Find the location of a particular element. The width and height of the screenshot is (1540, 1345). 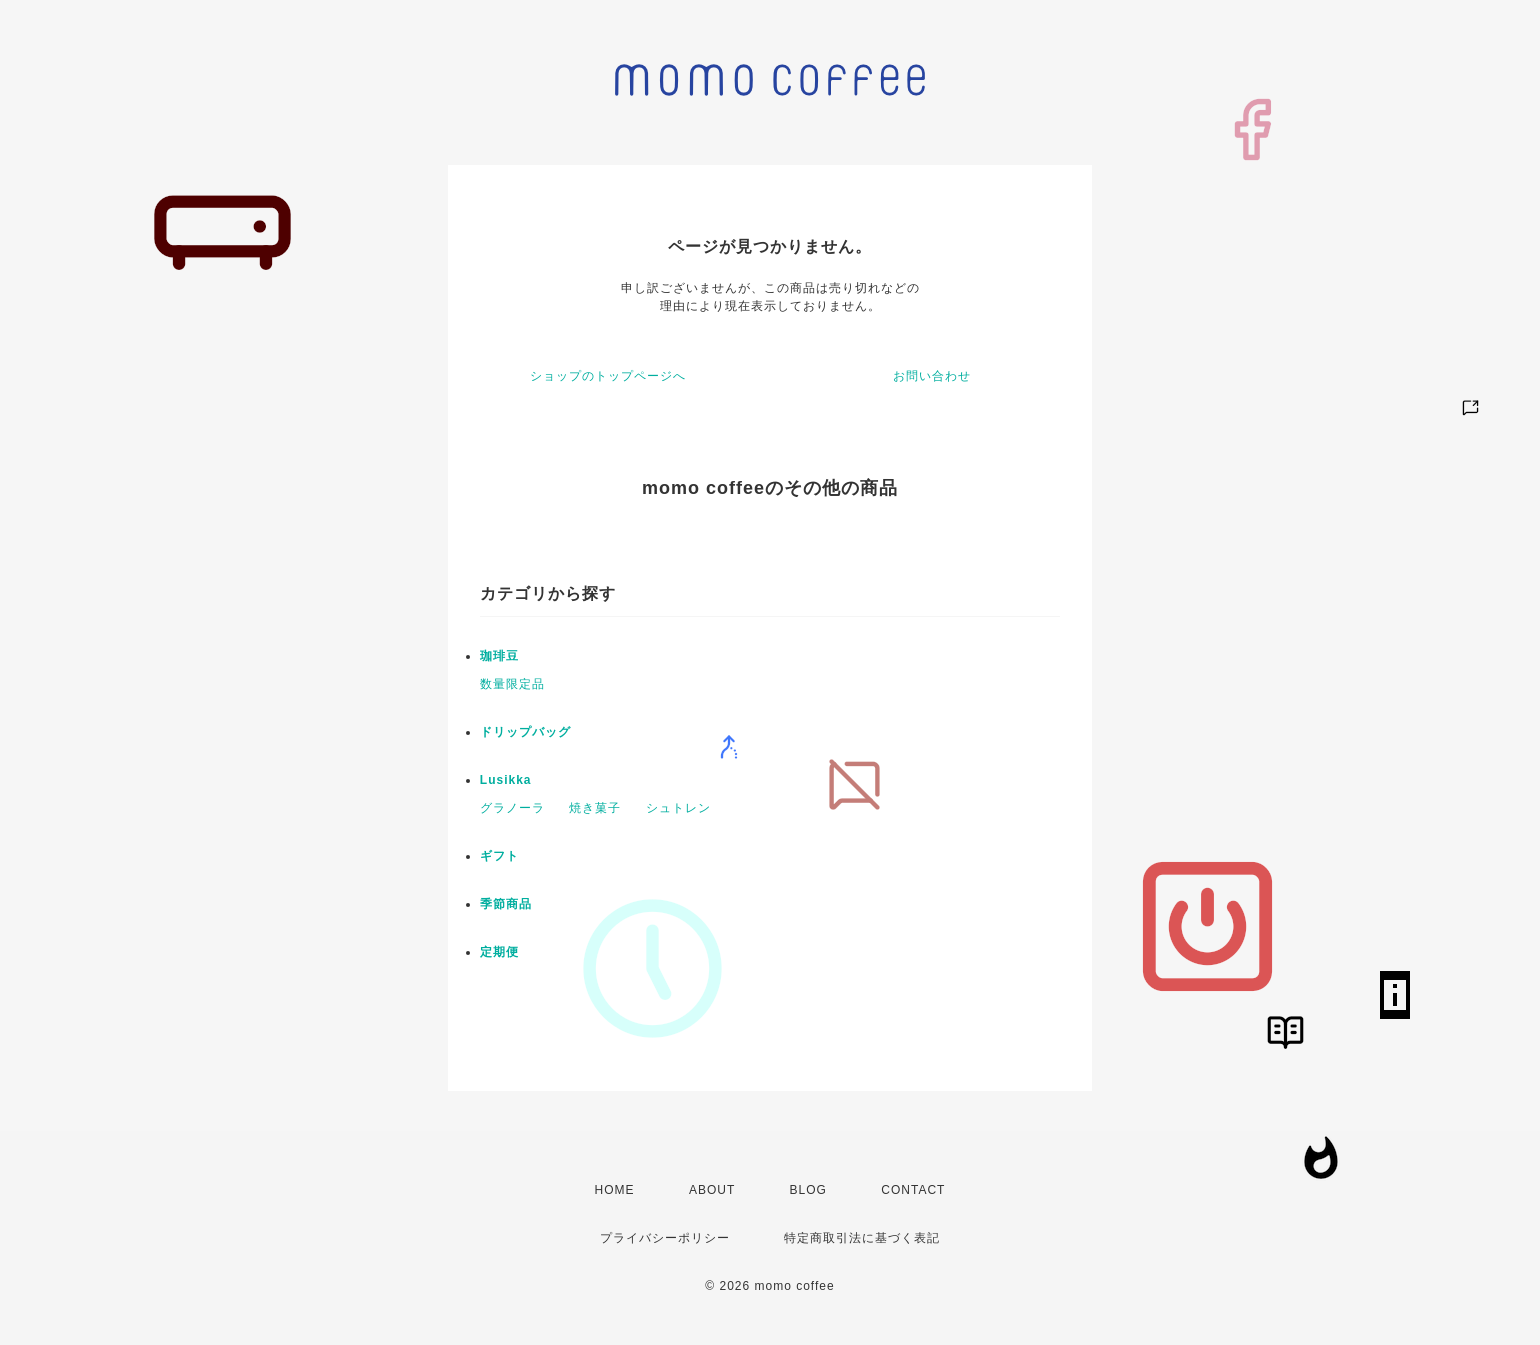

merge content from right into main branch is located at coordinates (729, 747).